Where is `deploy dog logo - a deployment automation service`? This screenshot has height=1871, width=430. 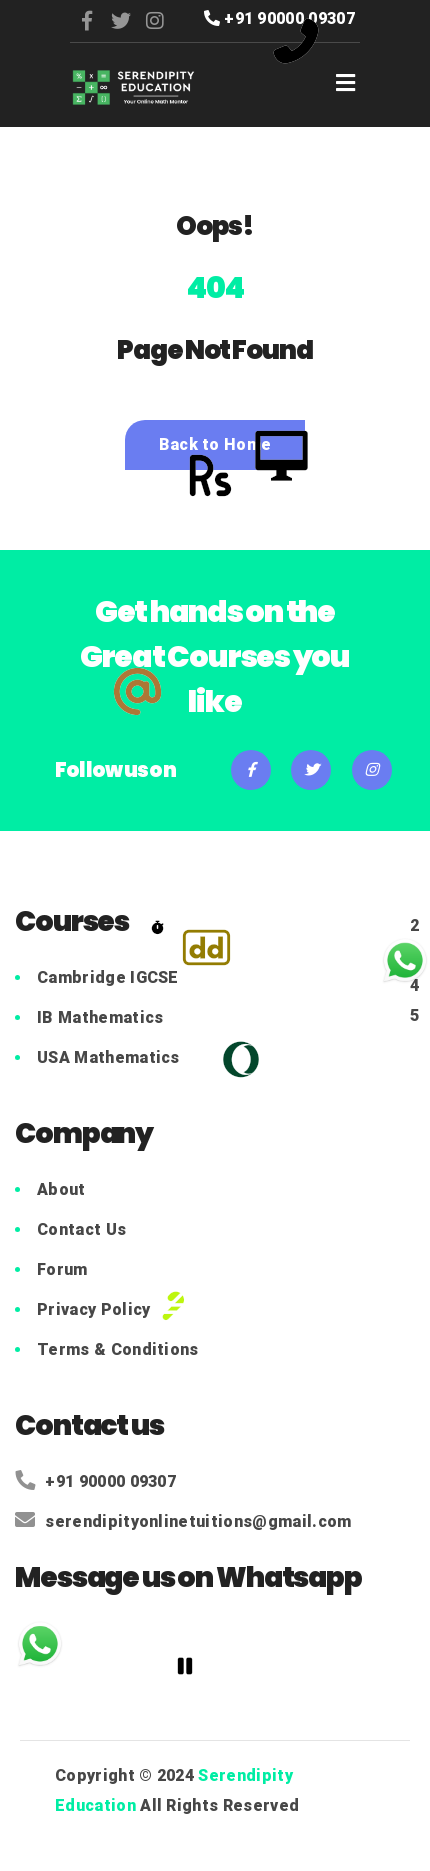
deploy dog logo - a deployment automation service is located at coordinates (206, 947).